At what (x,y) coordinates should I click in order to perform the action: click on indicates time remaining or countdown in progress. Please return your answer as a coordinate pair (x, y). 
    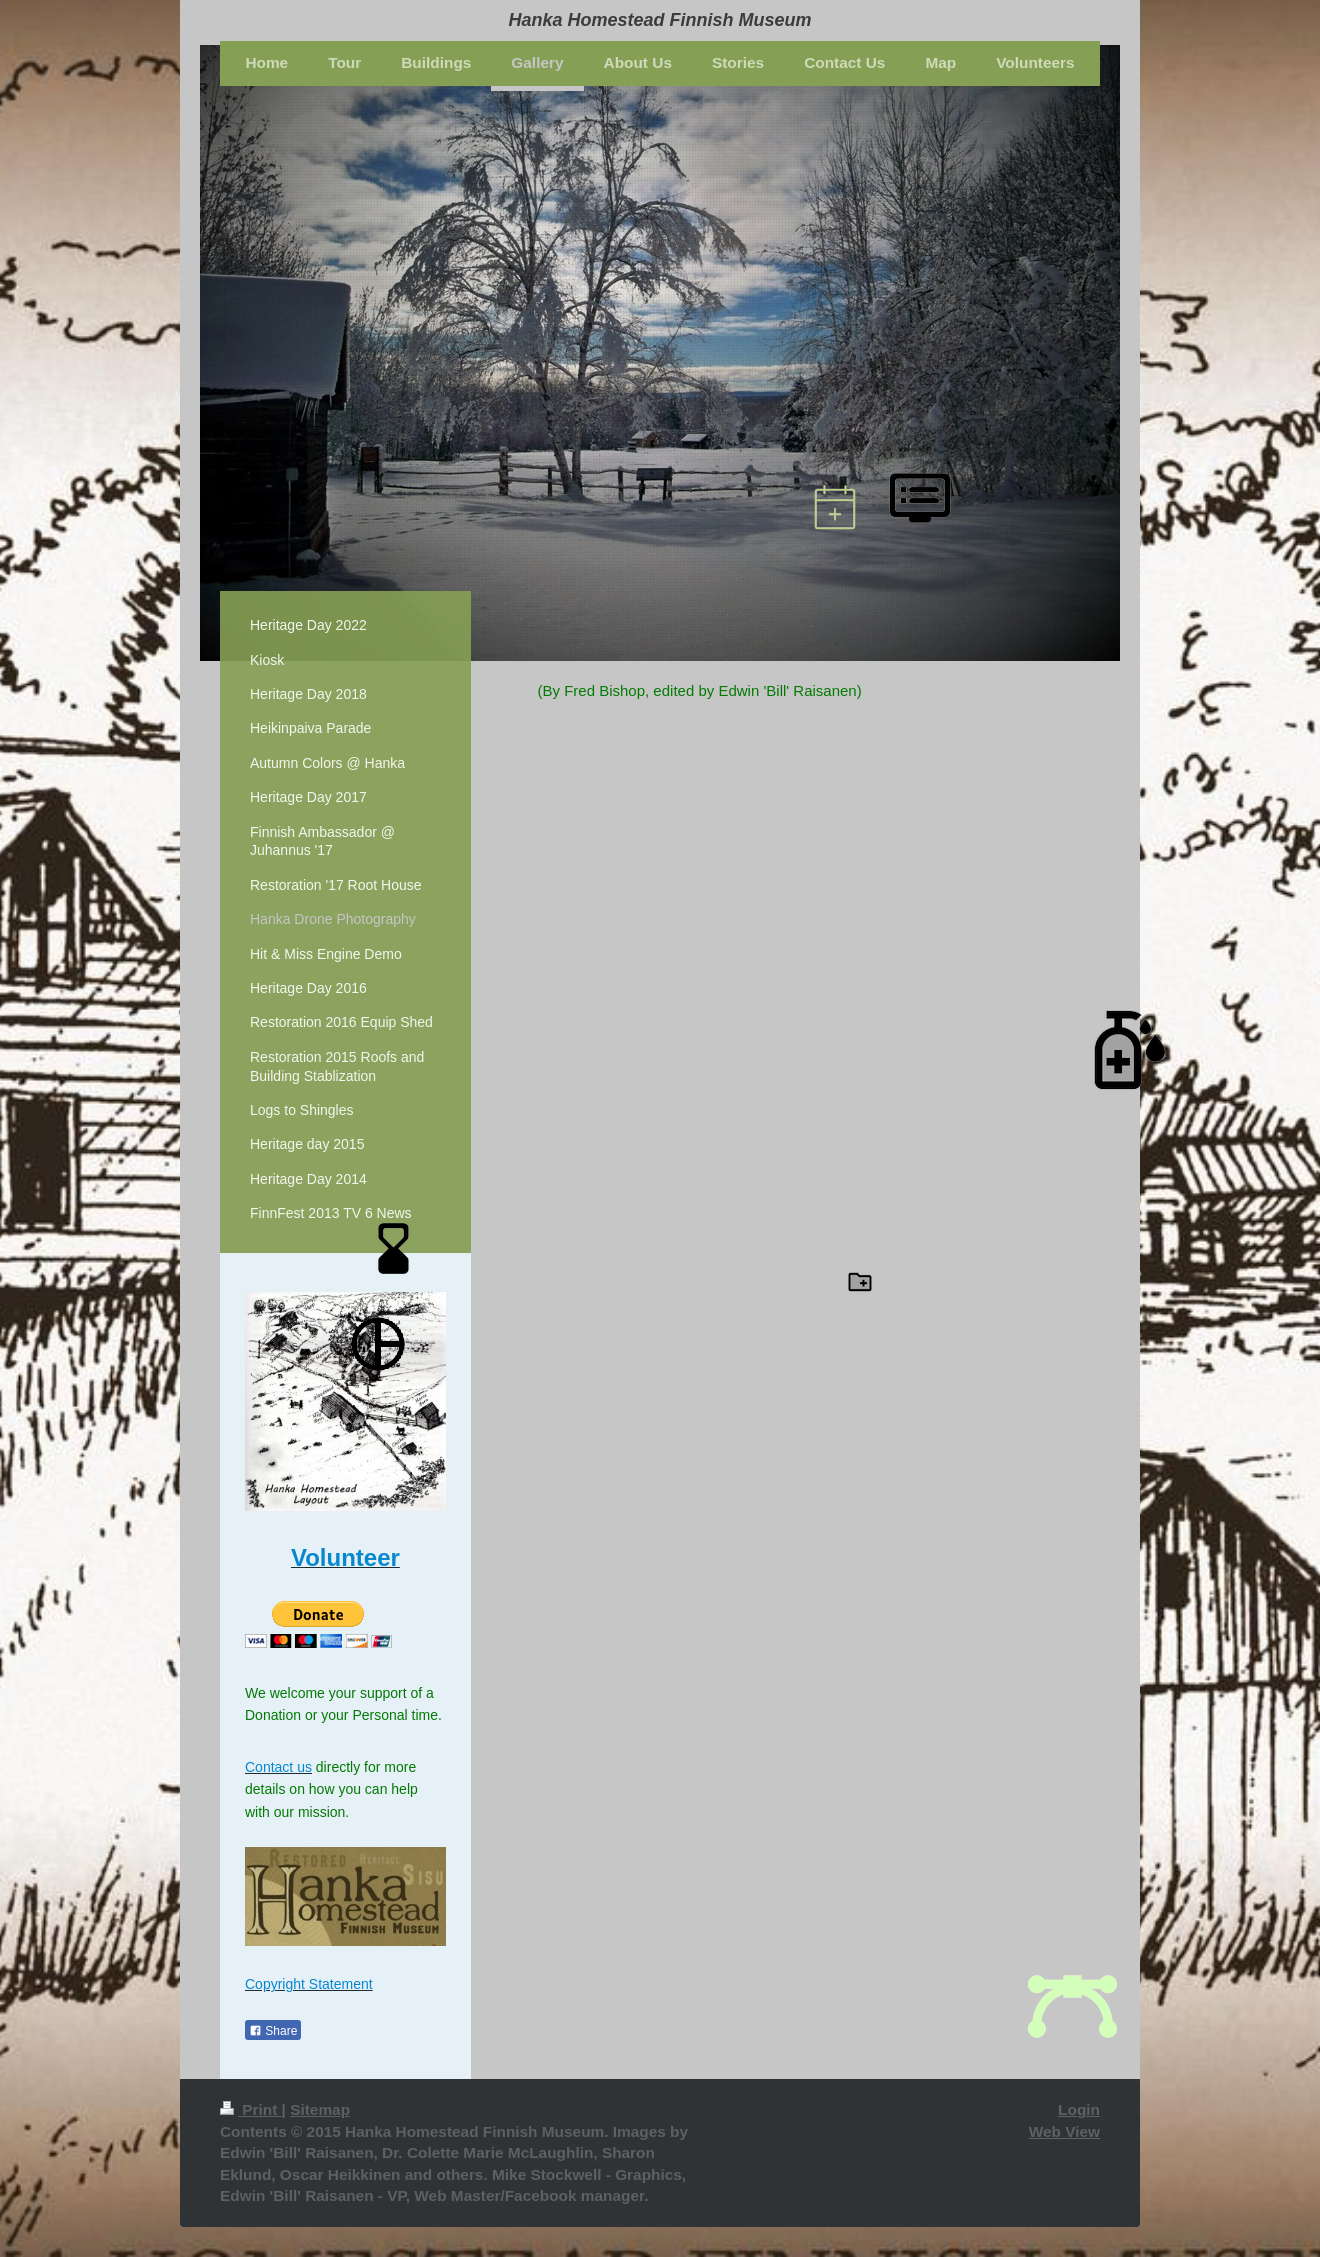
    Looking at the image, I should click on (393, 1248).